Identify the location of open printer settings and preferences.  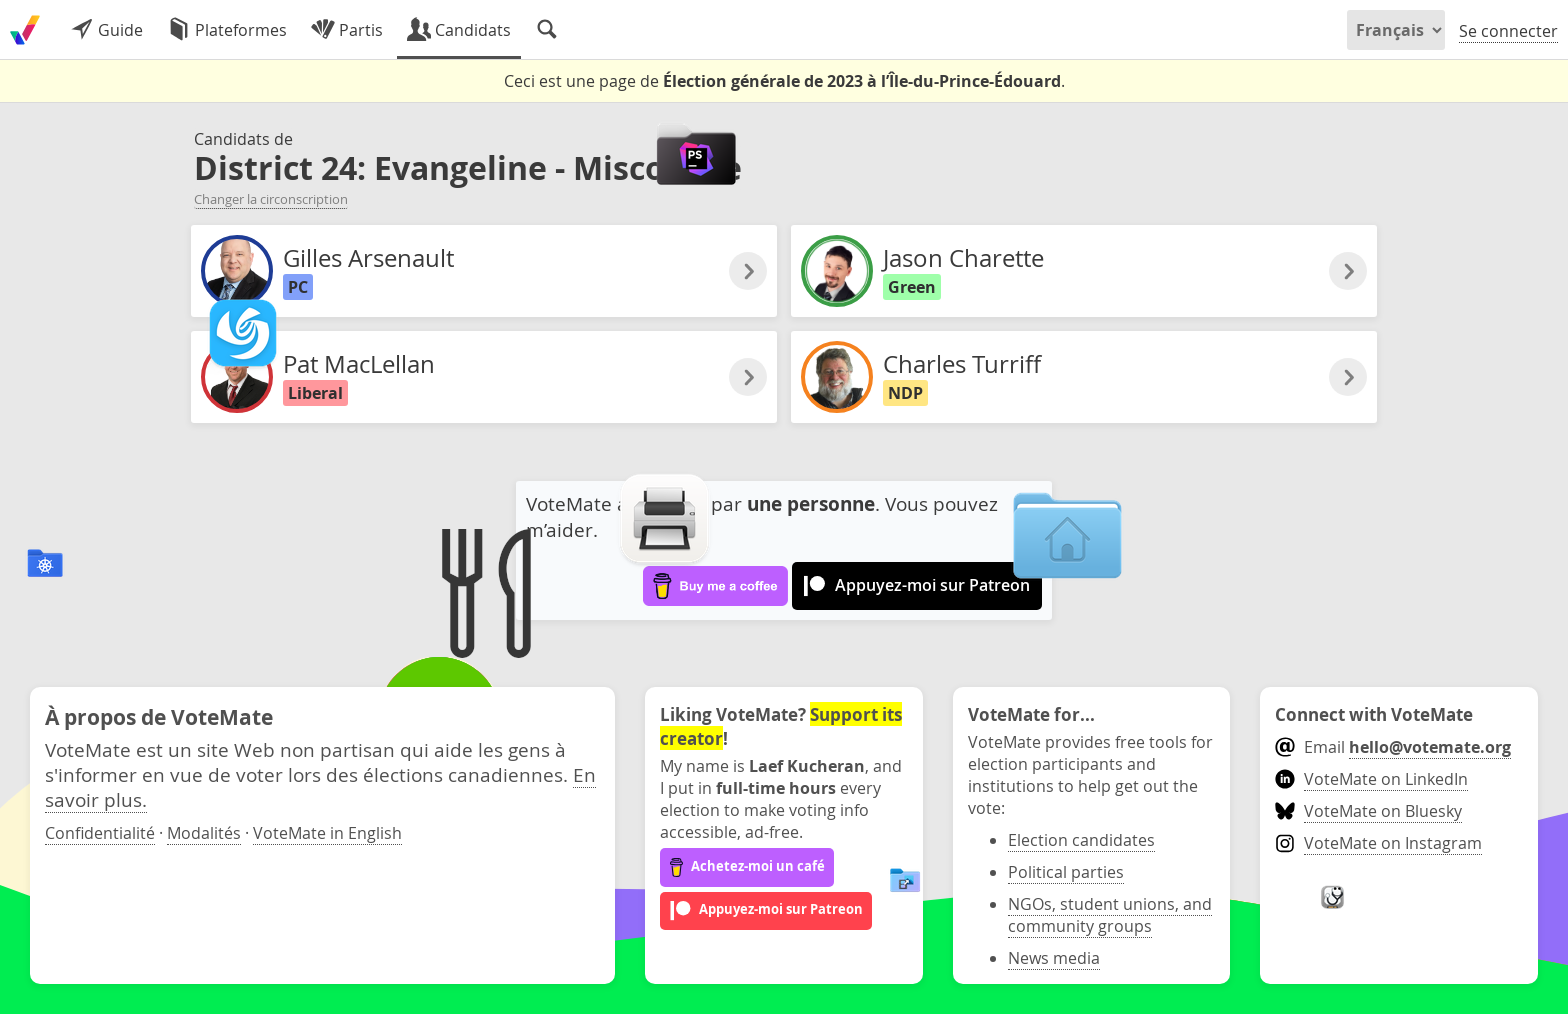
(664, 518).